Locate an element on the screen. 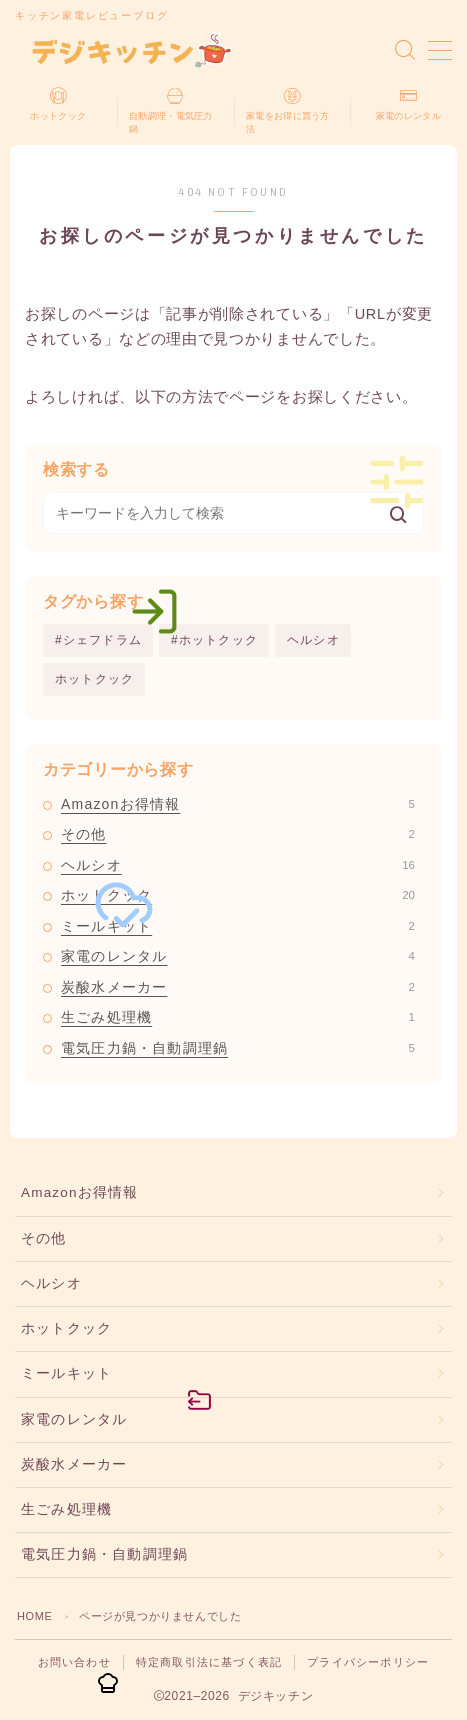 The height and width of the screenshot is (1720, 467). log in to your account is located at coordinates (154, 611).